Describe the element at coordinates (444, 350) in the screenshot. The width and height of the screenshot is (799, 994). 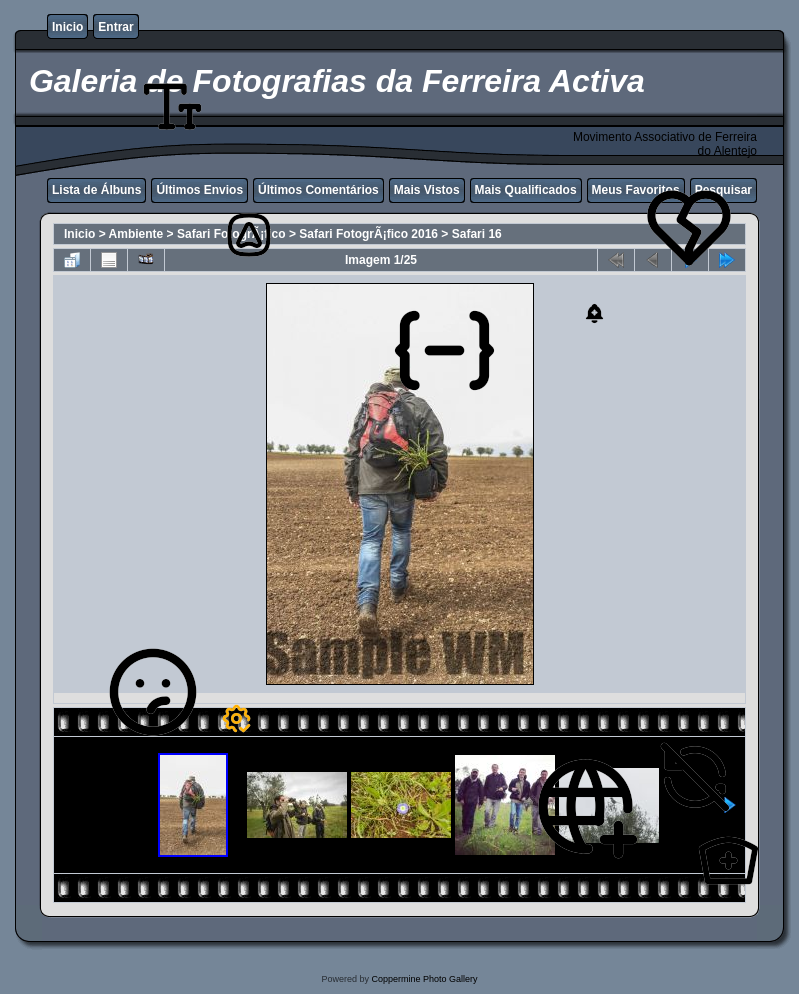
I see `remove a code block or snippet` at that location.